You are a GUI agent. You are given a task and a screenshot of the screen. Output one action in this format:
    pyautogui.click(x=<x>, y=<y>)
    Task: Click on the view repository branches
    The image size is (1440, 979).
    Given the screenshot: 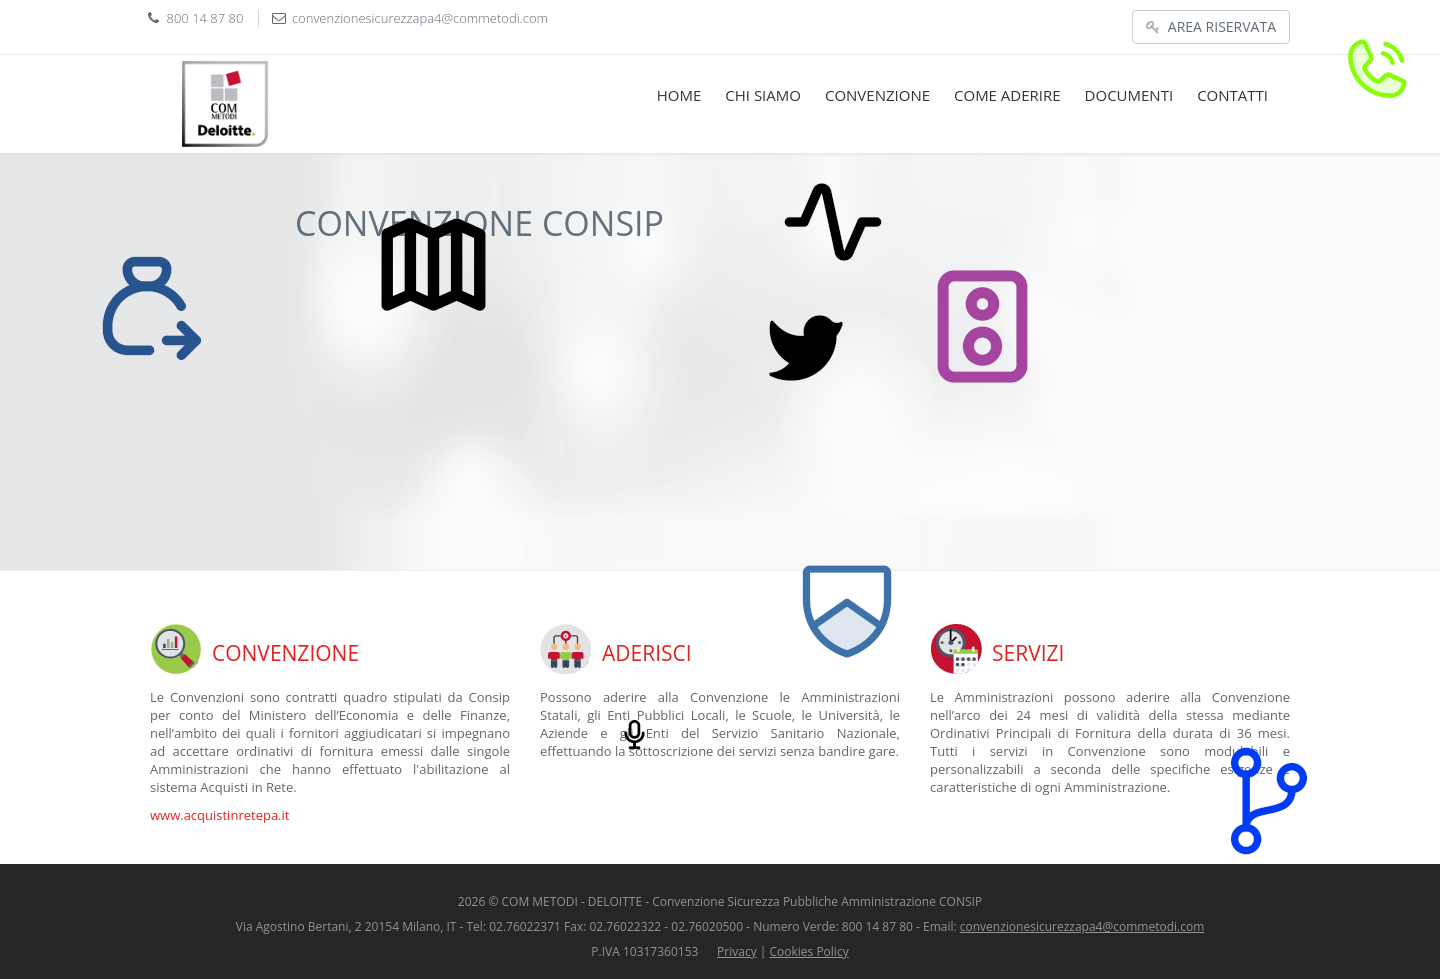 What is the action you would take?
    pyautogui.click(x=1269, y=801)
    